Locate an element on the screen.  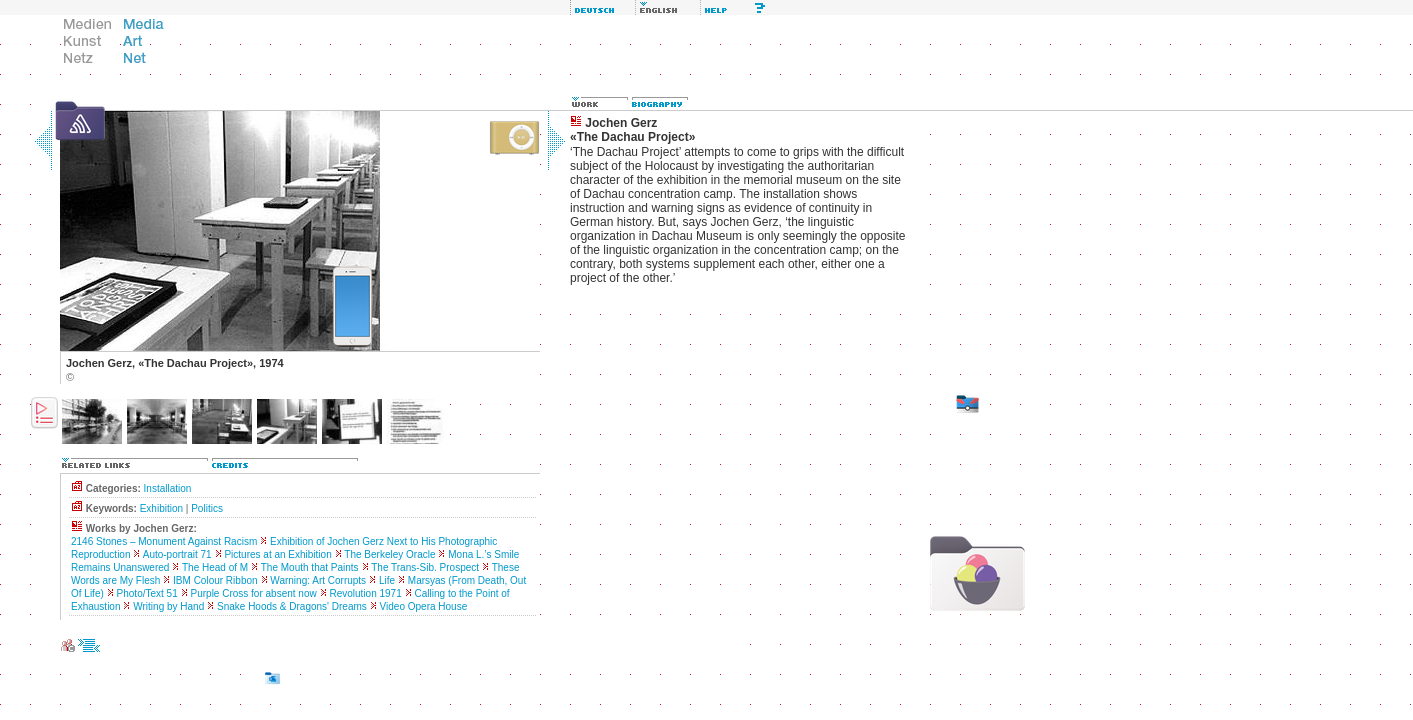
folder for pokémon game files or saves is located at coordinates (967, 404).